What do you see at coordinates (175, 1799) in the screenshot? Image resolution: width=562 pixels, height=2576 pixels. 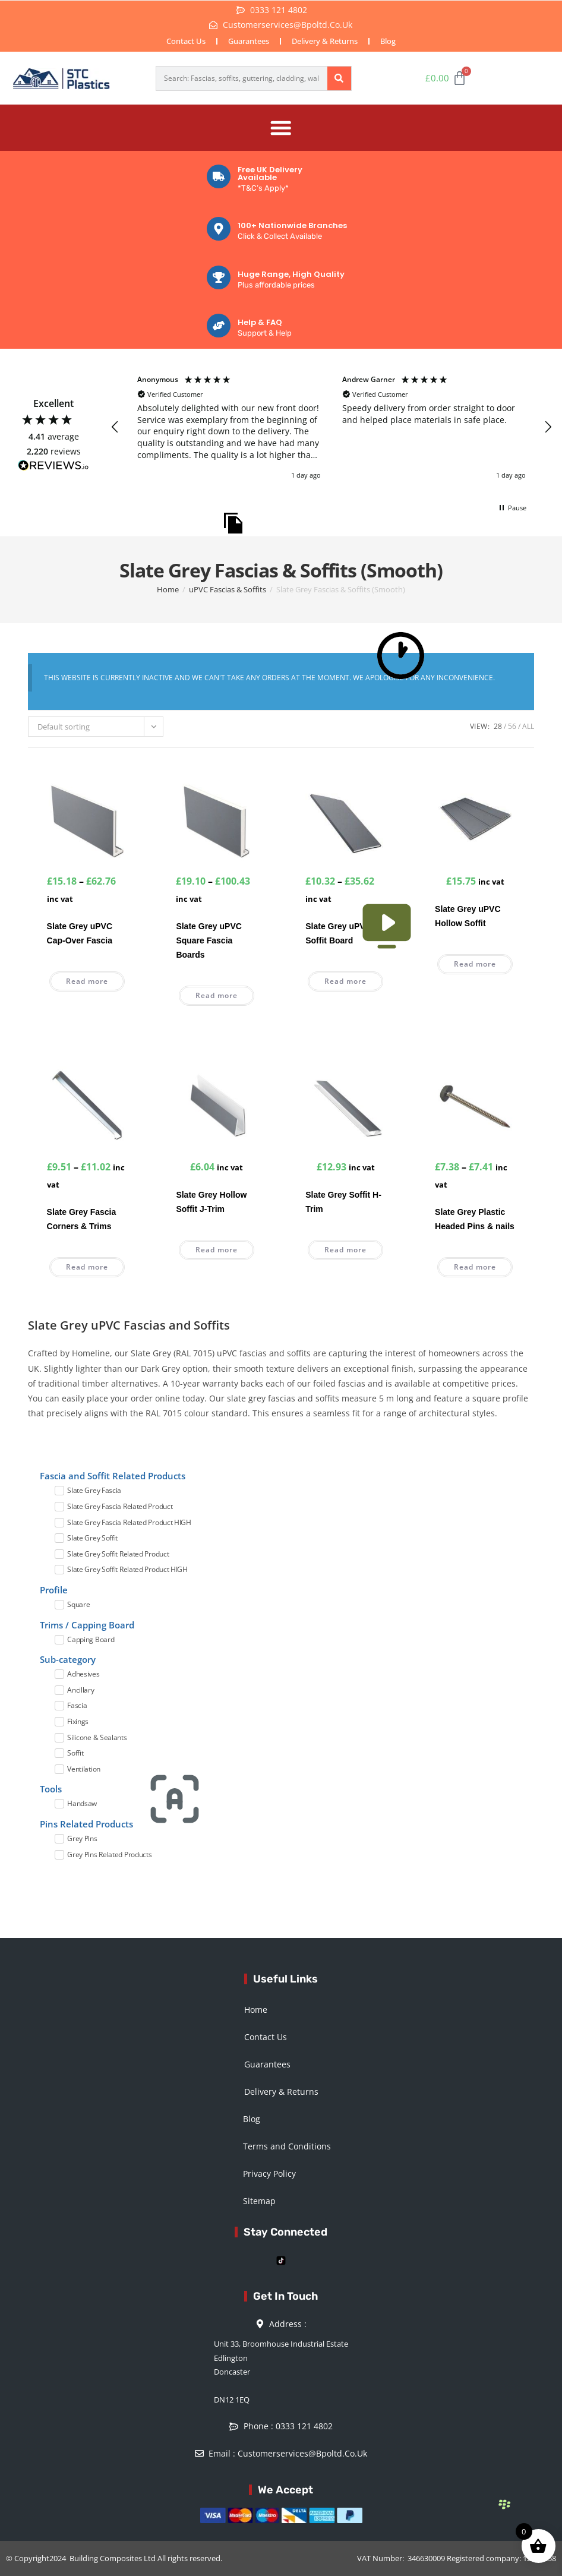 I see `enable auto-focus mode for camera` at bounding box center [175, 1799].